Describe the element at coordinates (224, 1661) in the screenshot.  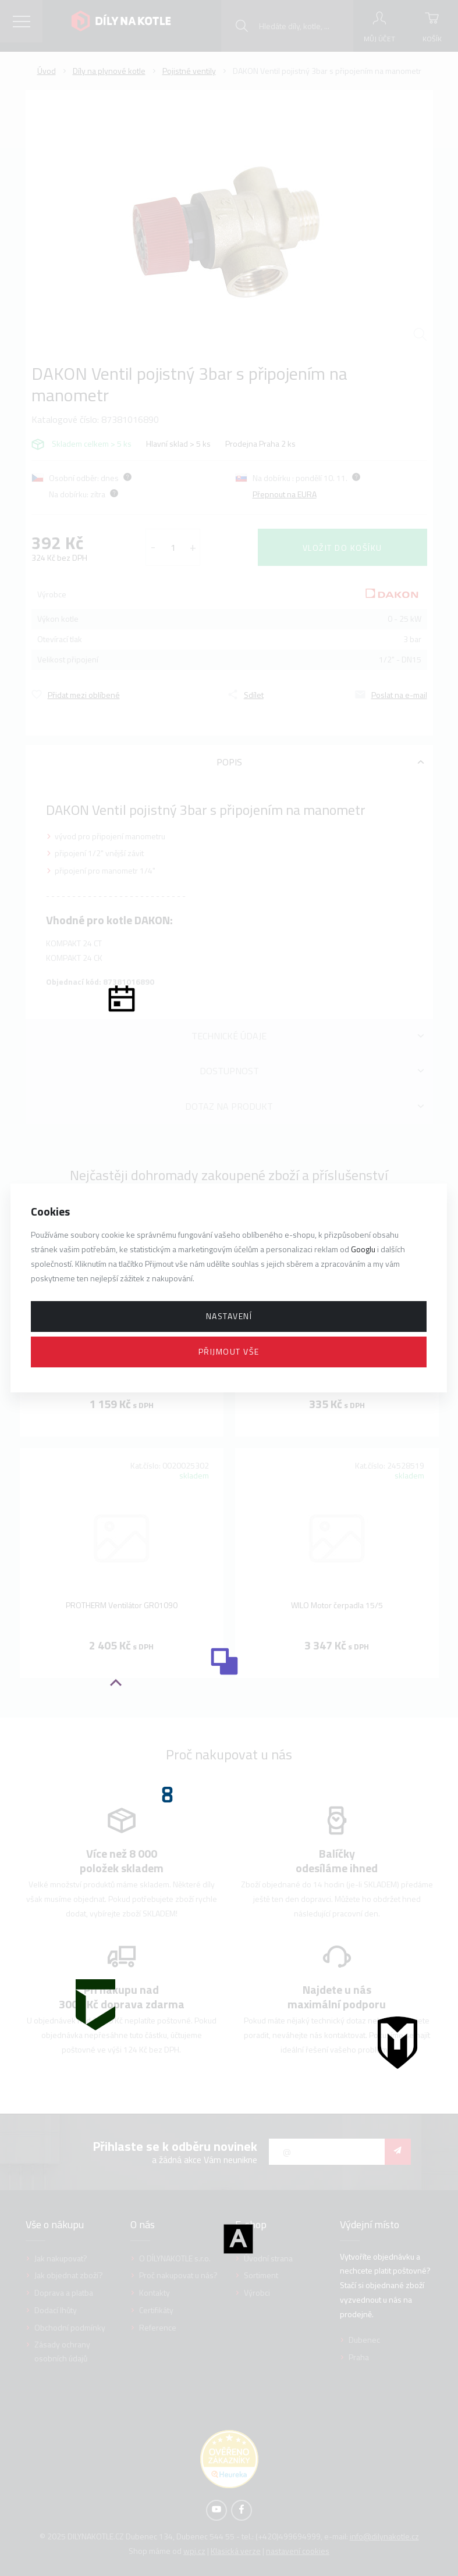
I see `bring selected object forward one layer` at that location.